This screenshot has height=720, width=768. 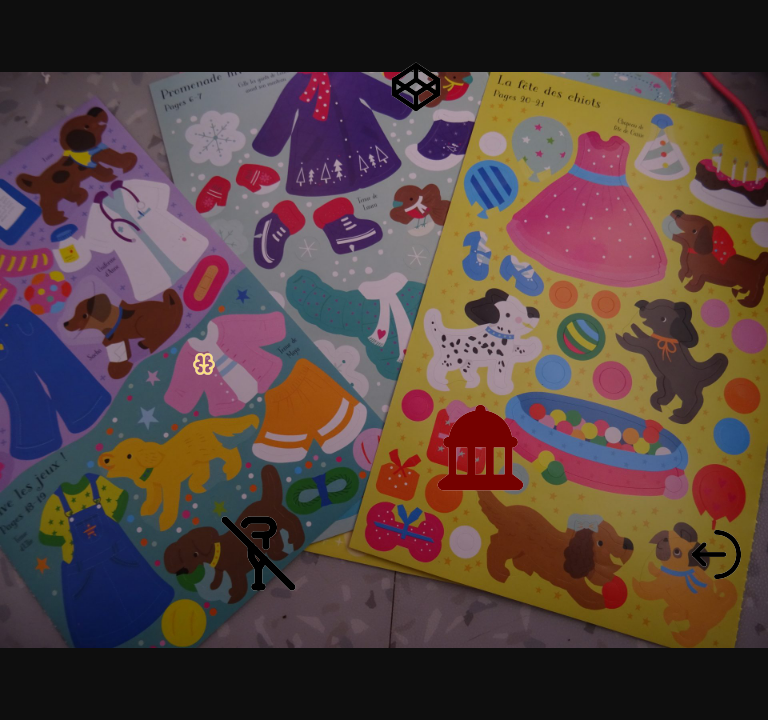 What do you see at coordinates (716, 554) in the screenshot?
I see `exit or leave current screen` at bounding box center [716, 554].